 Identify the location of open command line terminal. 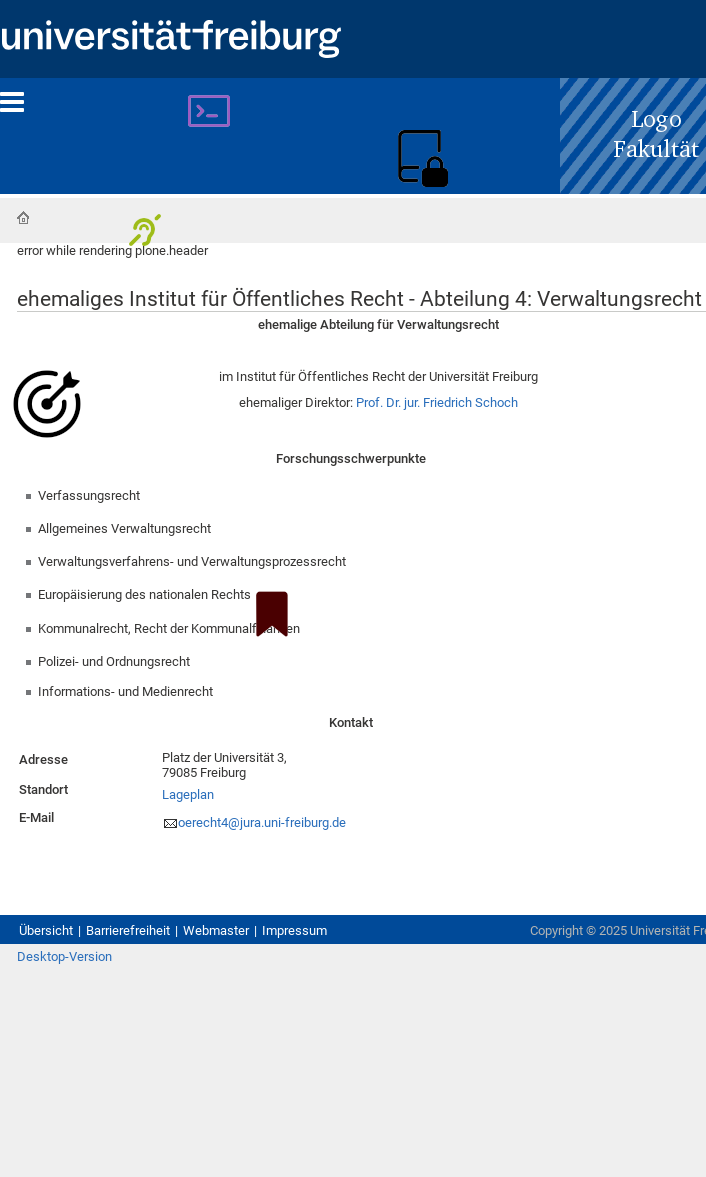
(209, 111).